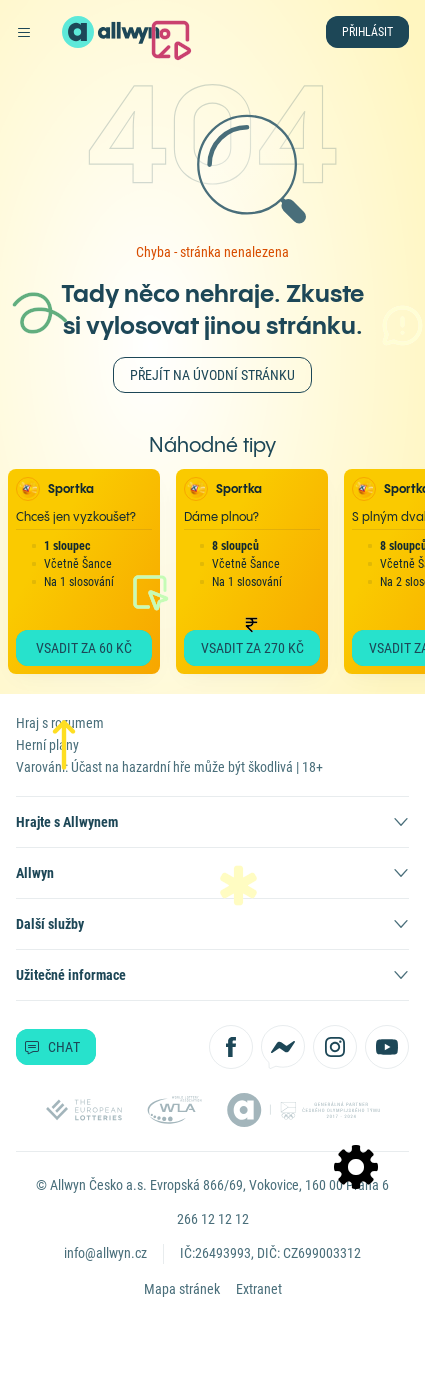 This screenshot has height=1398, width=425. Describe the element at coordinates (150, 592) in the screenshot. I see `select or interact with an element` at that location.